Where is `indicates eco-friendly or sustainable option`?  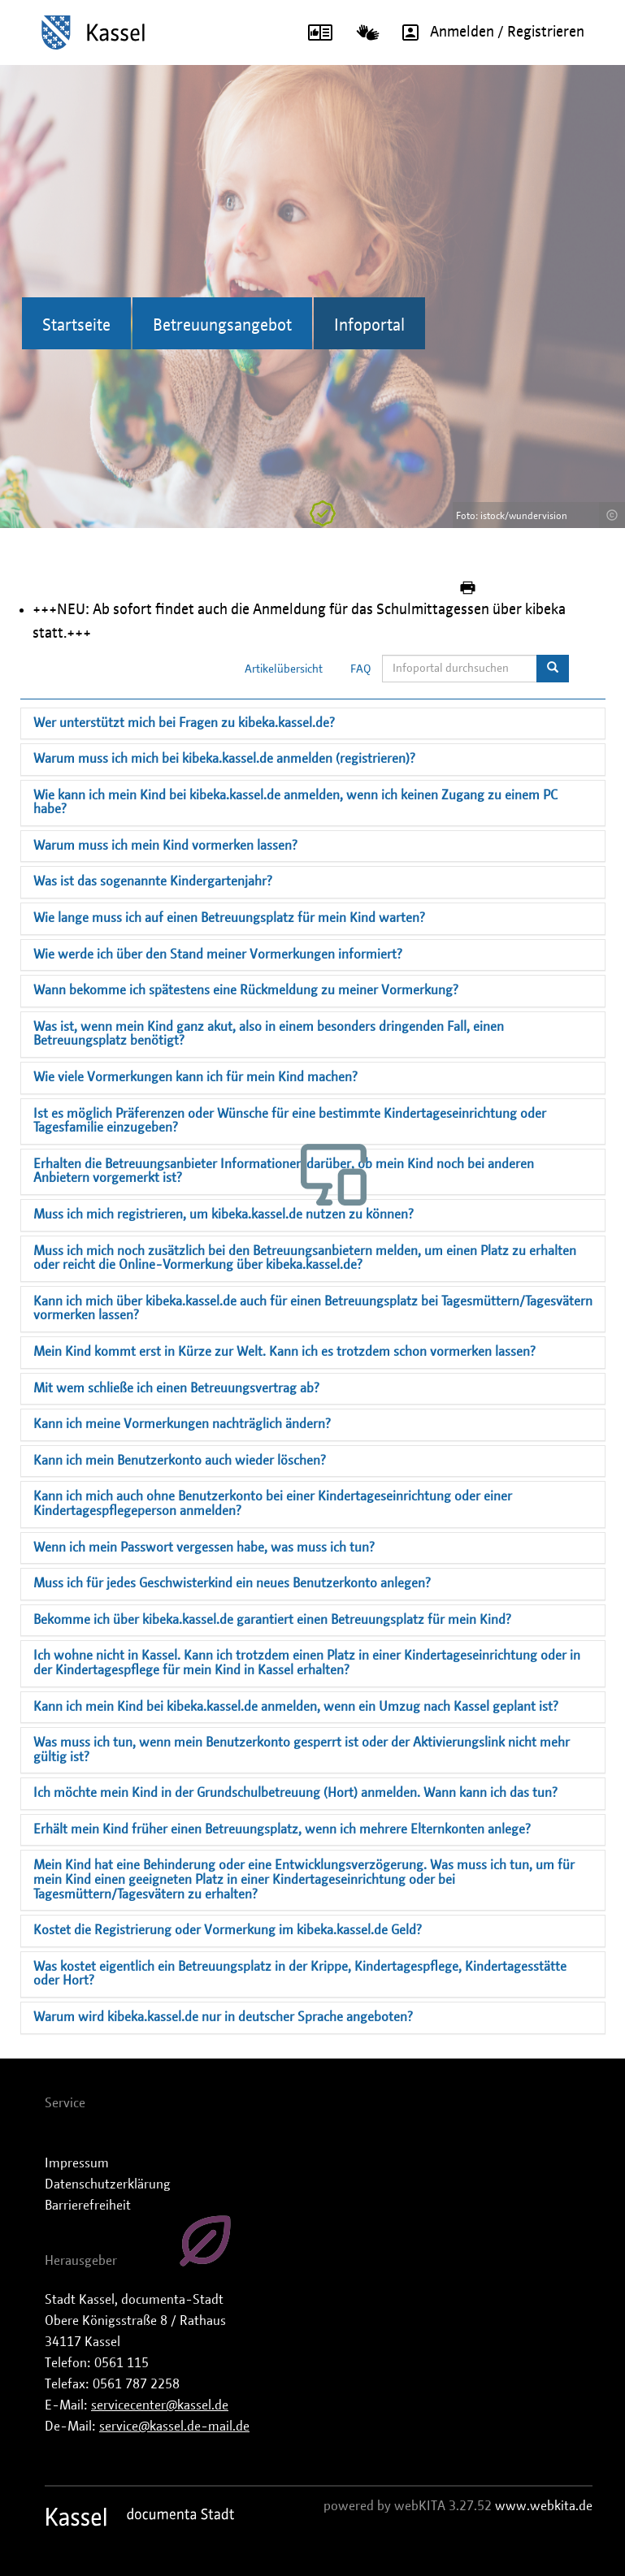
indicates eco-friendly or sustainable option is located at coordinates (205, 2240).